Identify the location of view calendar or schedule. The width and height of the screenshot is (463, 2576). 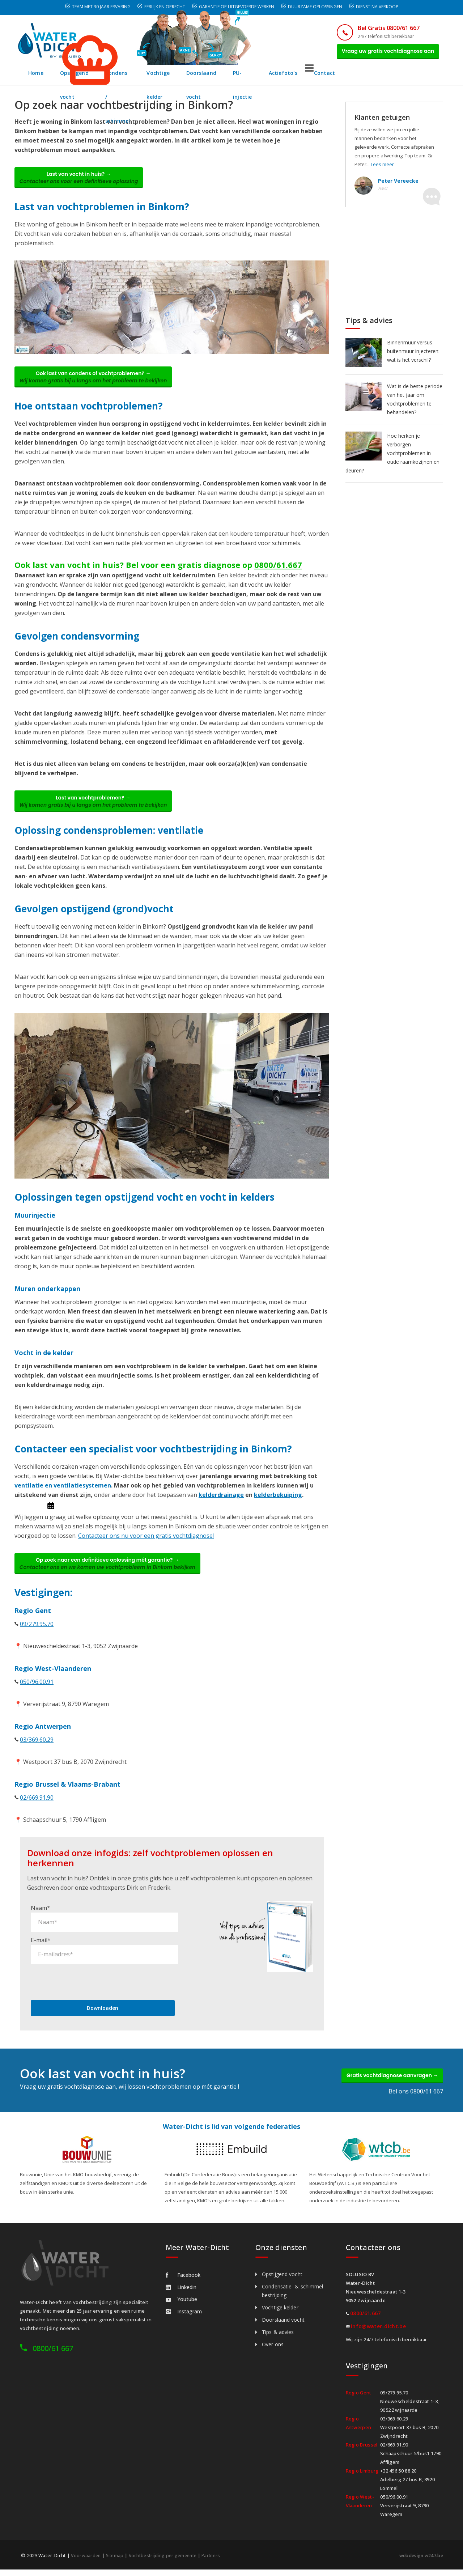
(51, 1506).